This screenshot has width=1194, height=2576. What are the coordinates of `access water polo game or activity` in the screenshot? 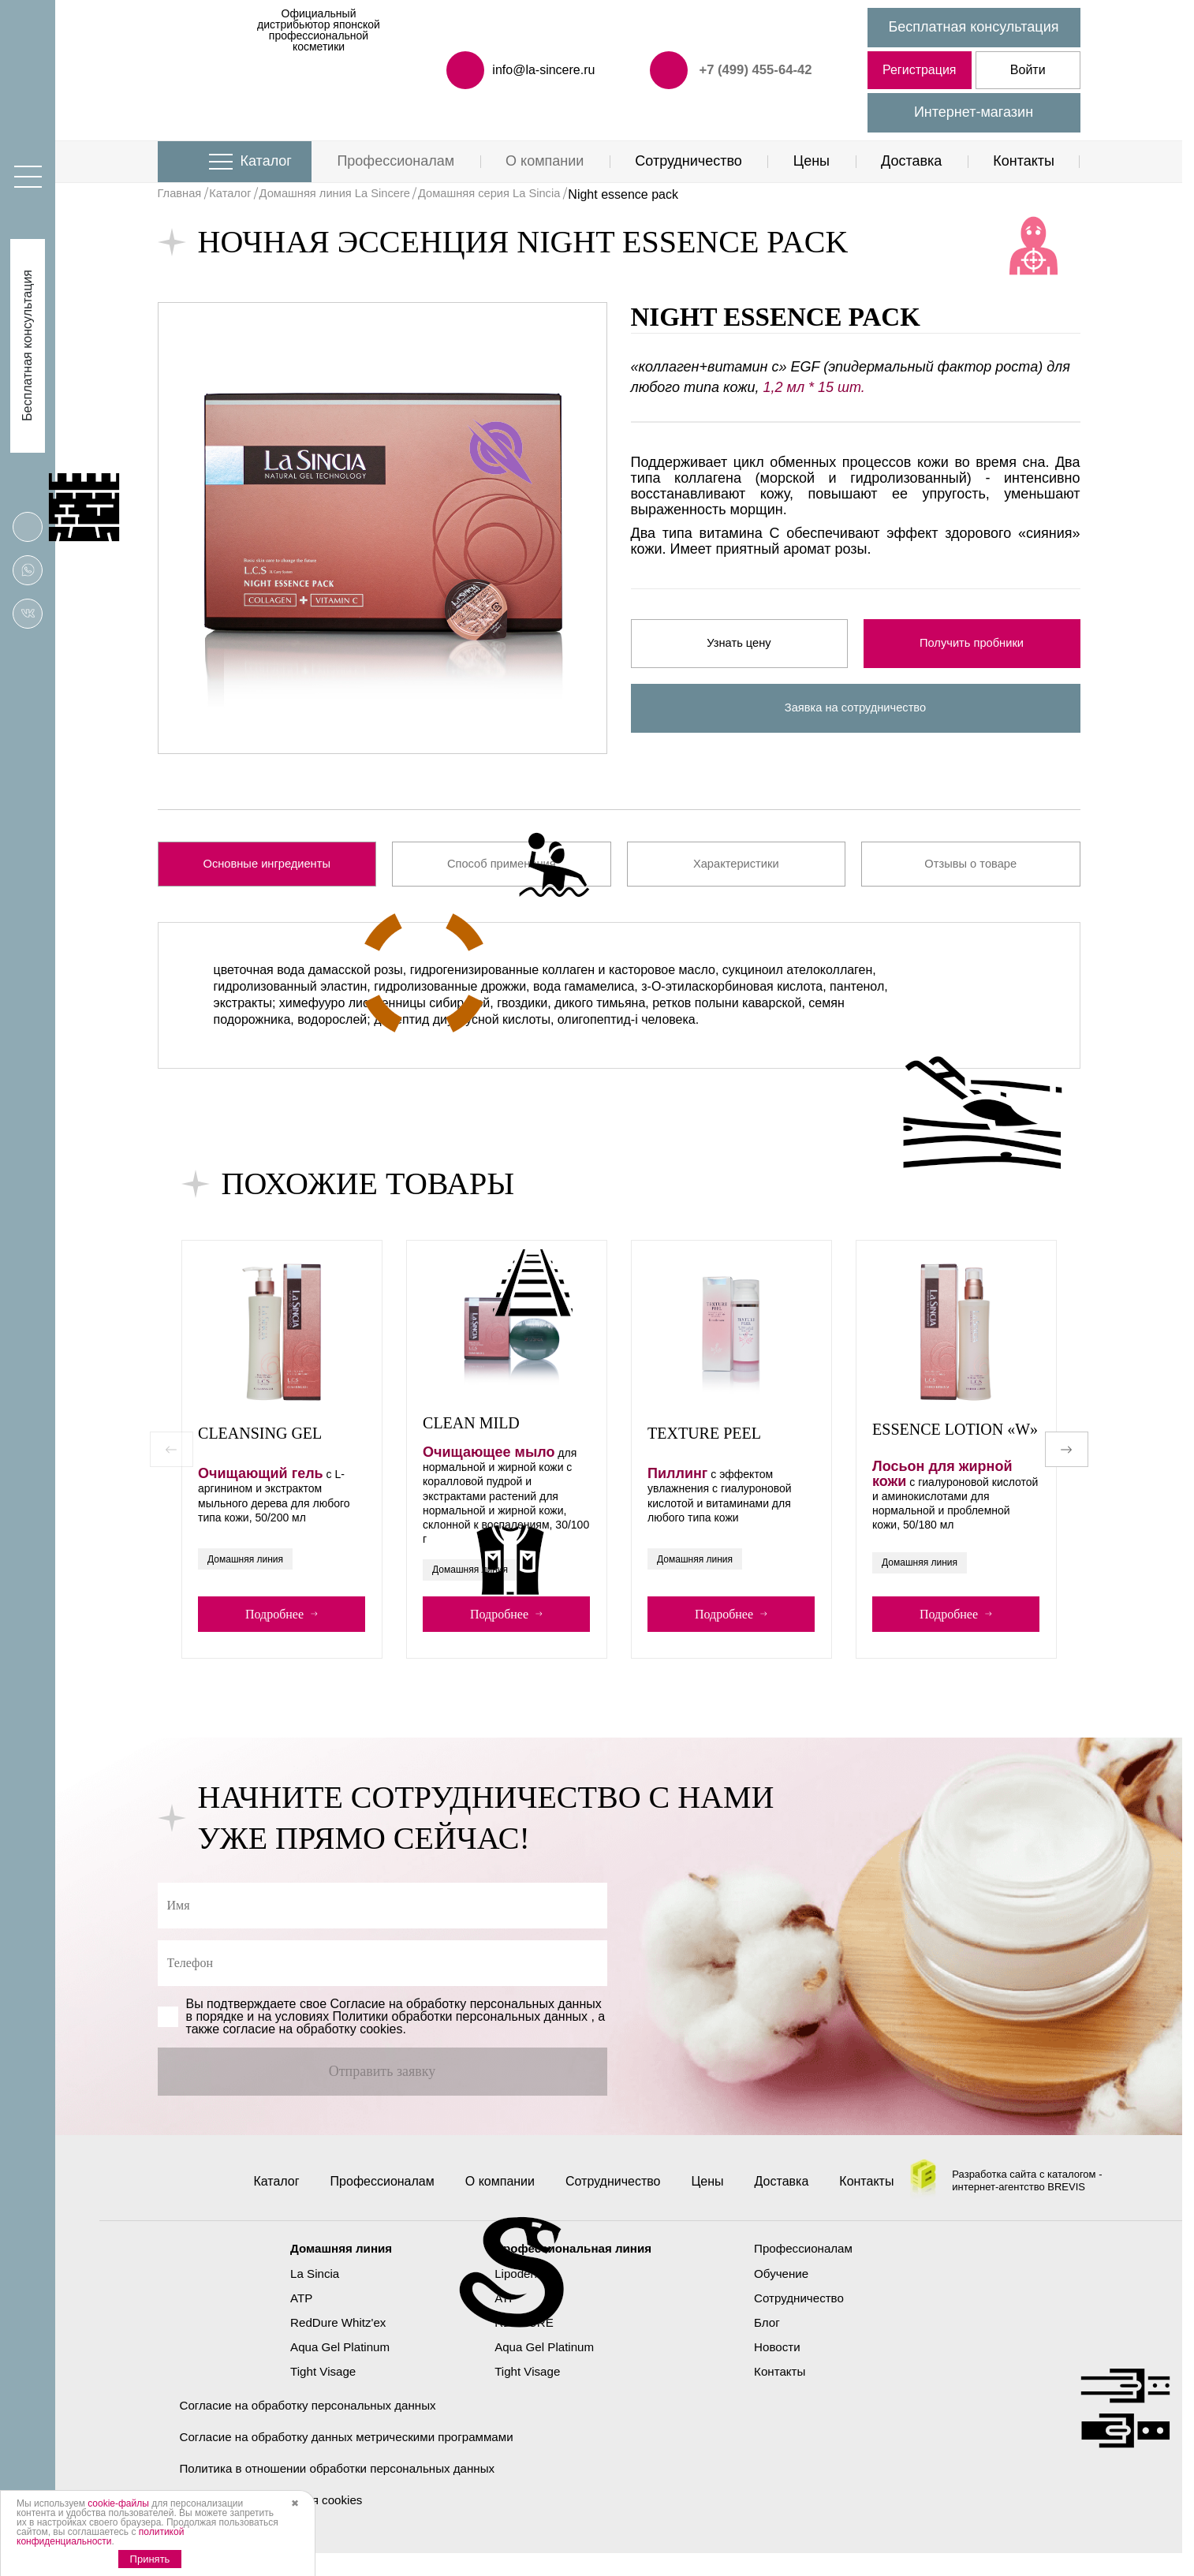 It's located at (554, 864).